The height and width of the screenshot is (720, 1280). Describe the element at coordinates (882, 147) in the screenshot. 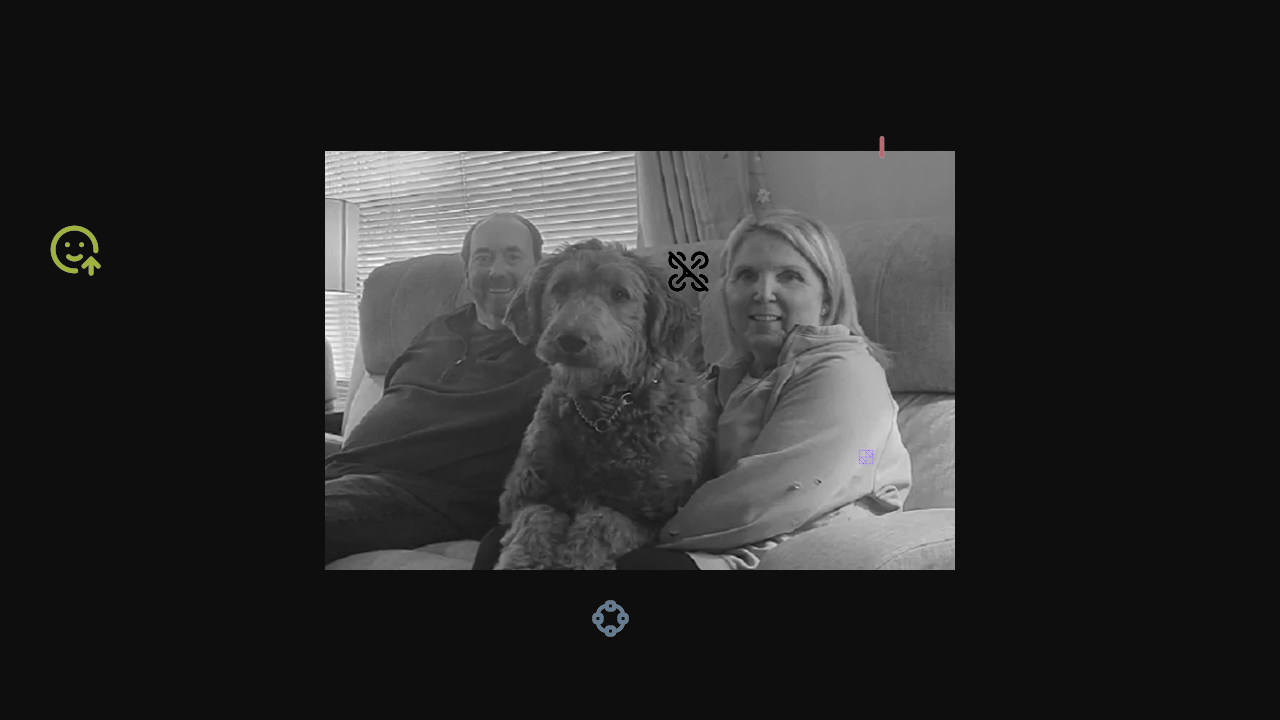

I see `indicates information or help is available` at that location.